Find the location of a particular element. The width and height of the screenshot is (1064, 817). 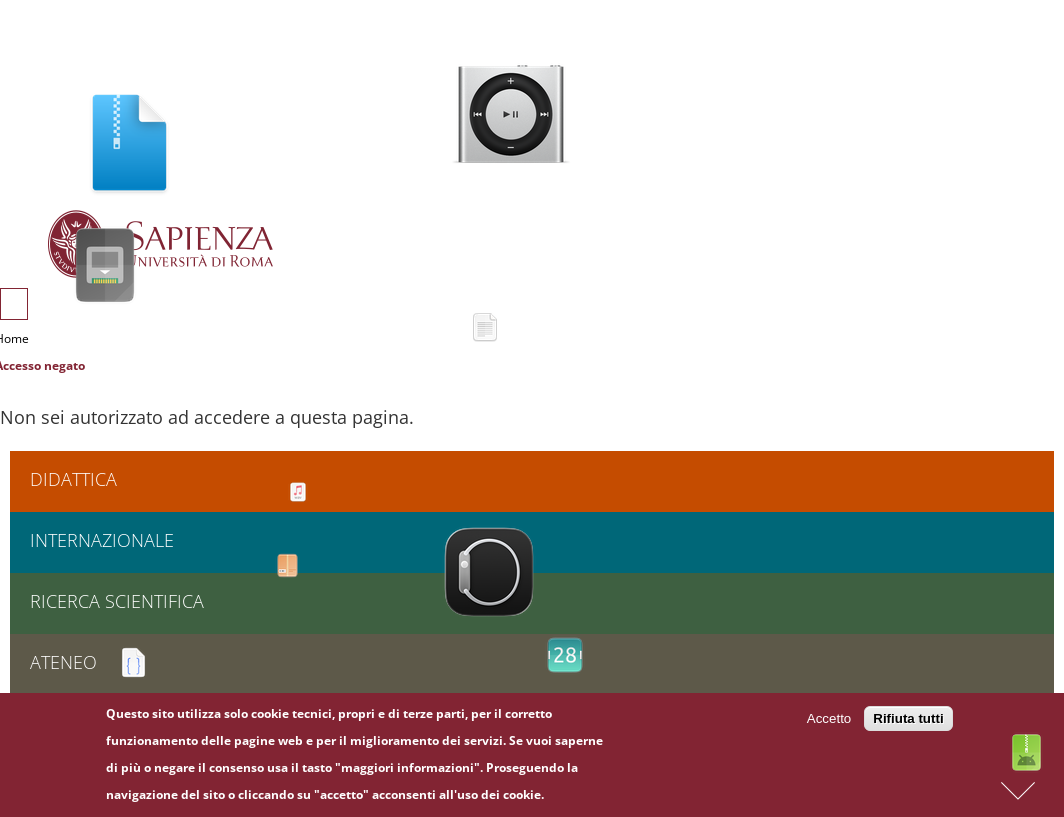

a CSS stylesheet file is located at coordinates (133, 662).